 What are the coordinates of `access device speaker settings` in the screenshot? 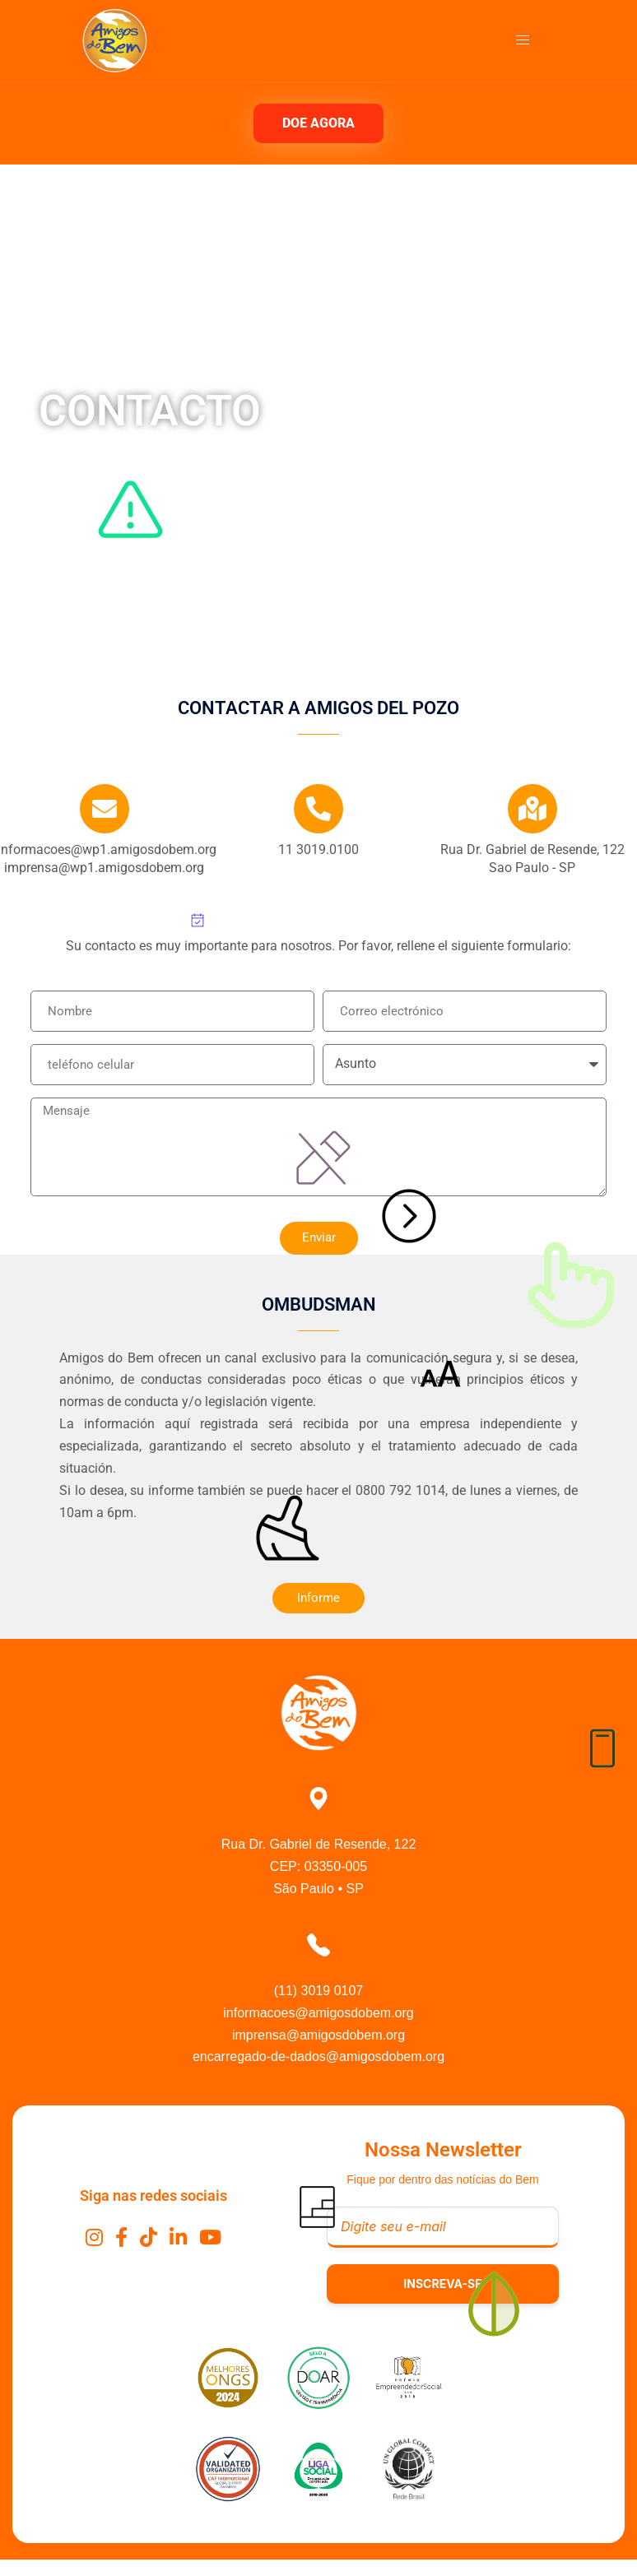 It's located at (602, 1748).